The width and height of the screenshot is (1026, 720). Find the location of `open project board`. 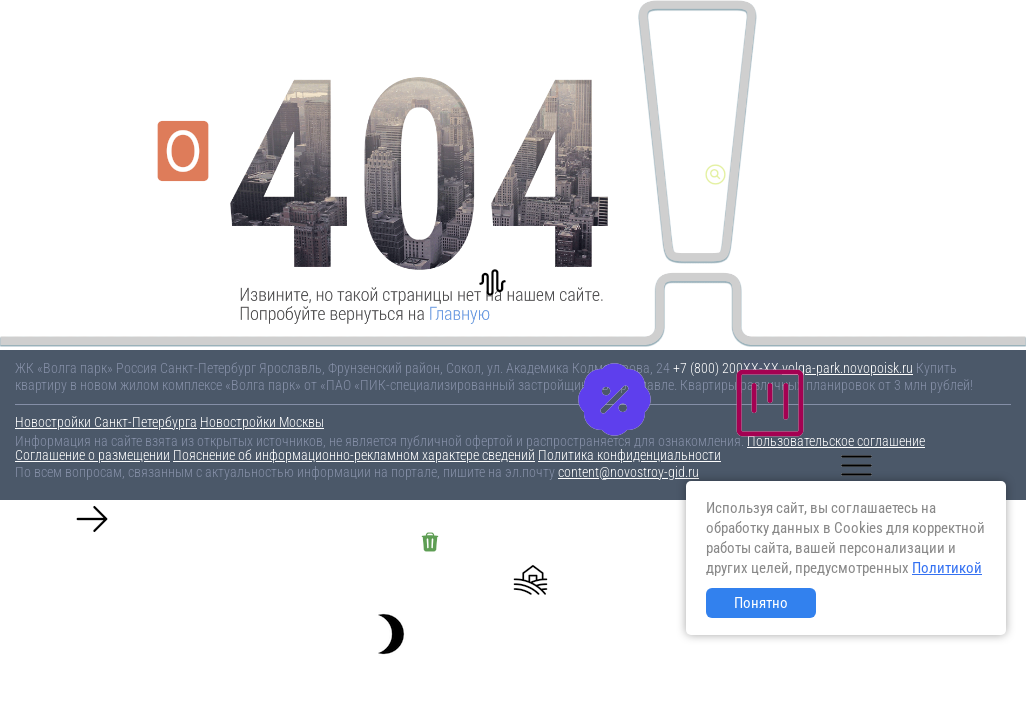

open project board is located at coordinates (770, 403).